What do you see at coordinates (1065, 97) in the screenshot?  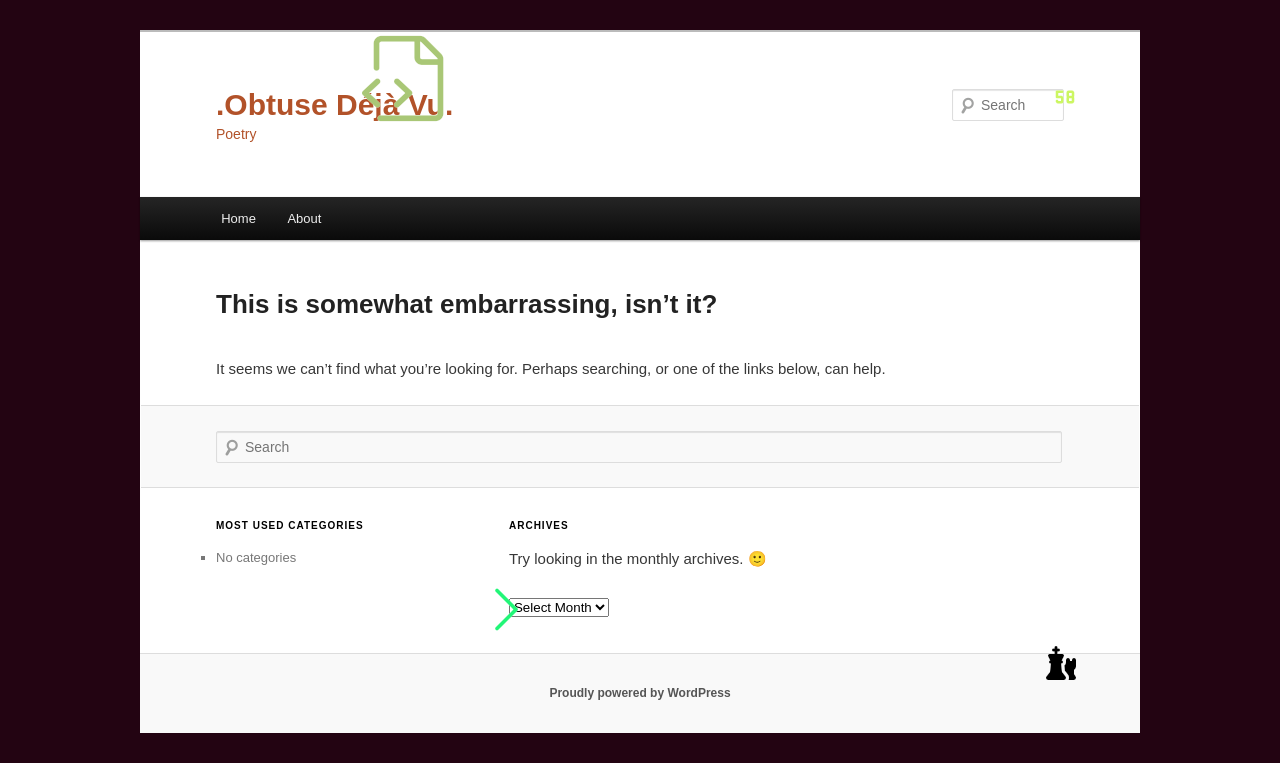 I see `indicates item number 58 in a list or sequence` at bounding box center [1065, 97].